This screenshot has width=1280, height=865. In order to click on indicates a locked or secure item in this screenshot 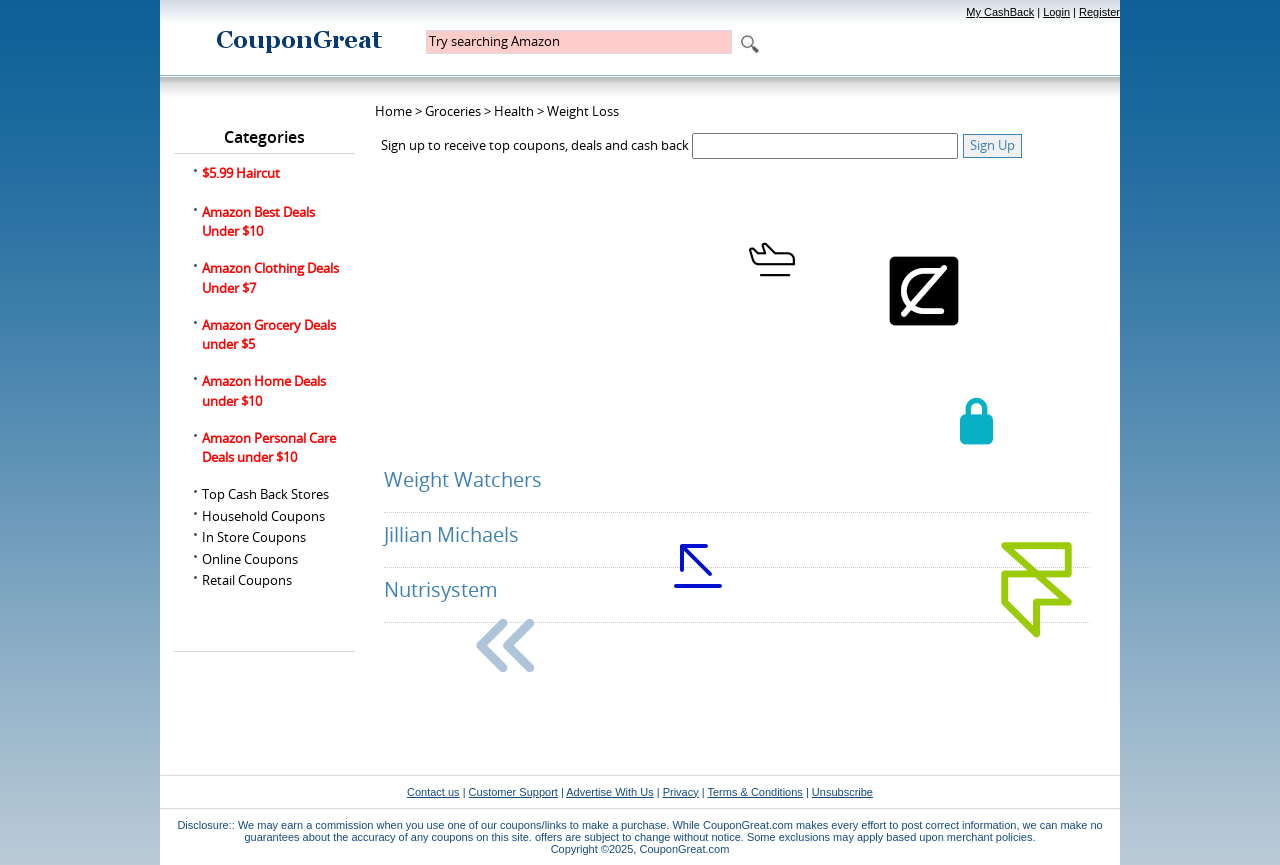, I will do `click(976, 422)`.